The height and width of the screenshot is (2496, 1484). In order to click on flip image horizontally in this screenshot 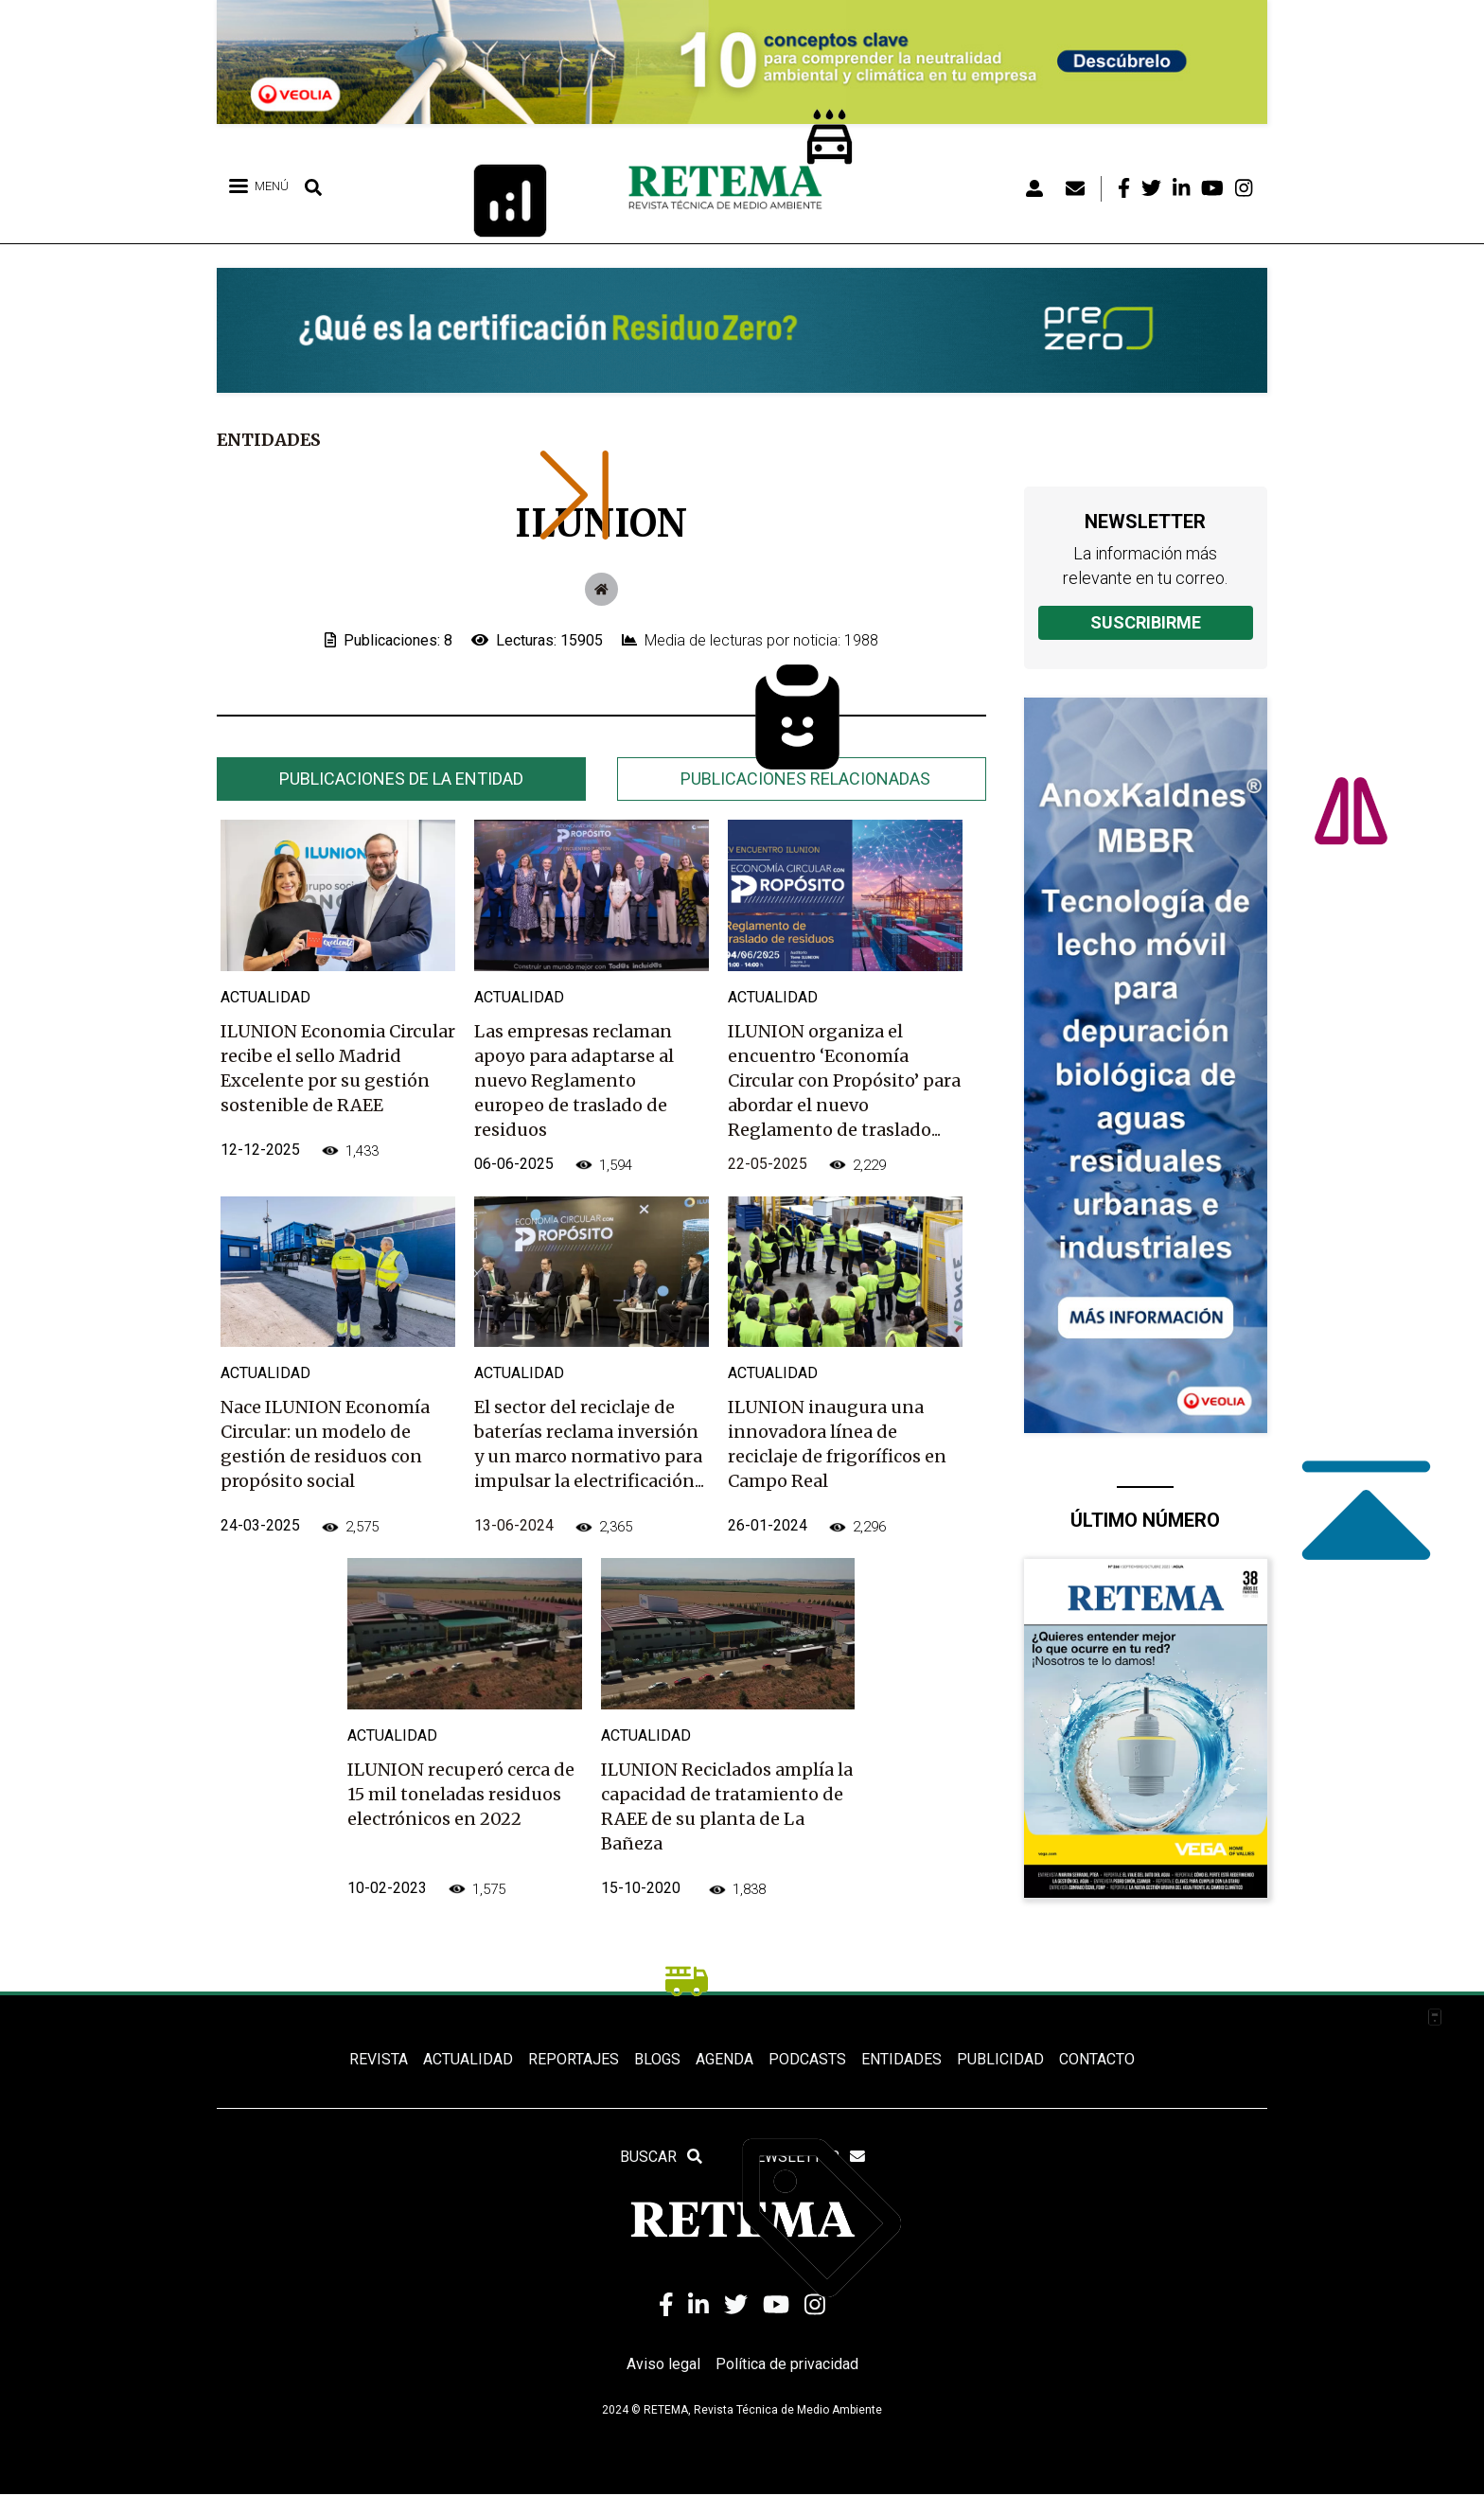, I will do `click(1351, 813)`.